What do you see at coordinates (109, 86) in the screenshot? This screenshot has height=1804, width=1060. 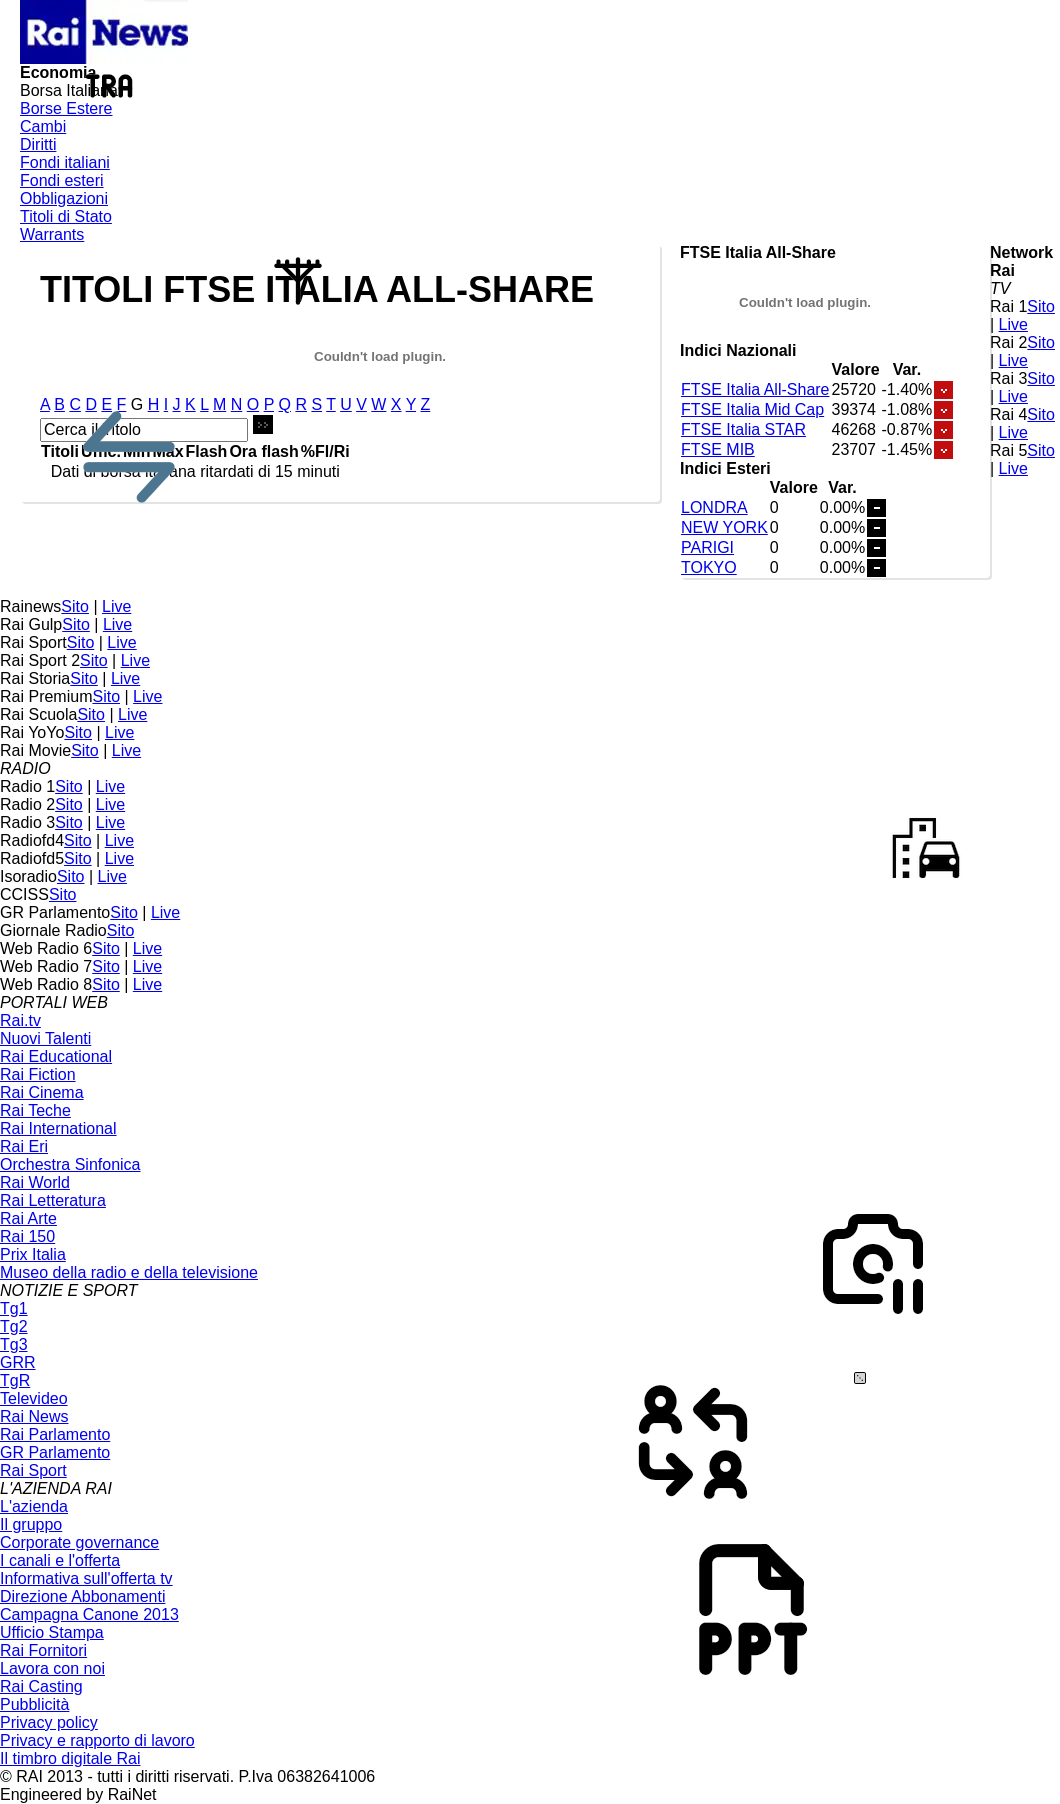 I see `perform an HTTP TRACE request` at bounding box center [109, 86].